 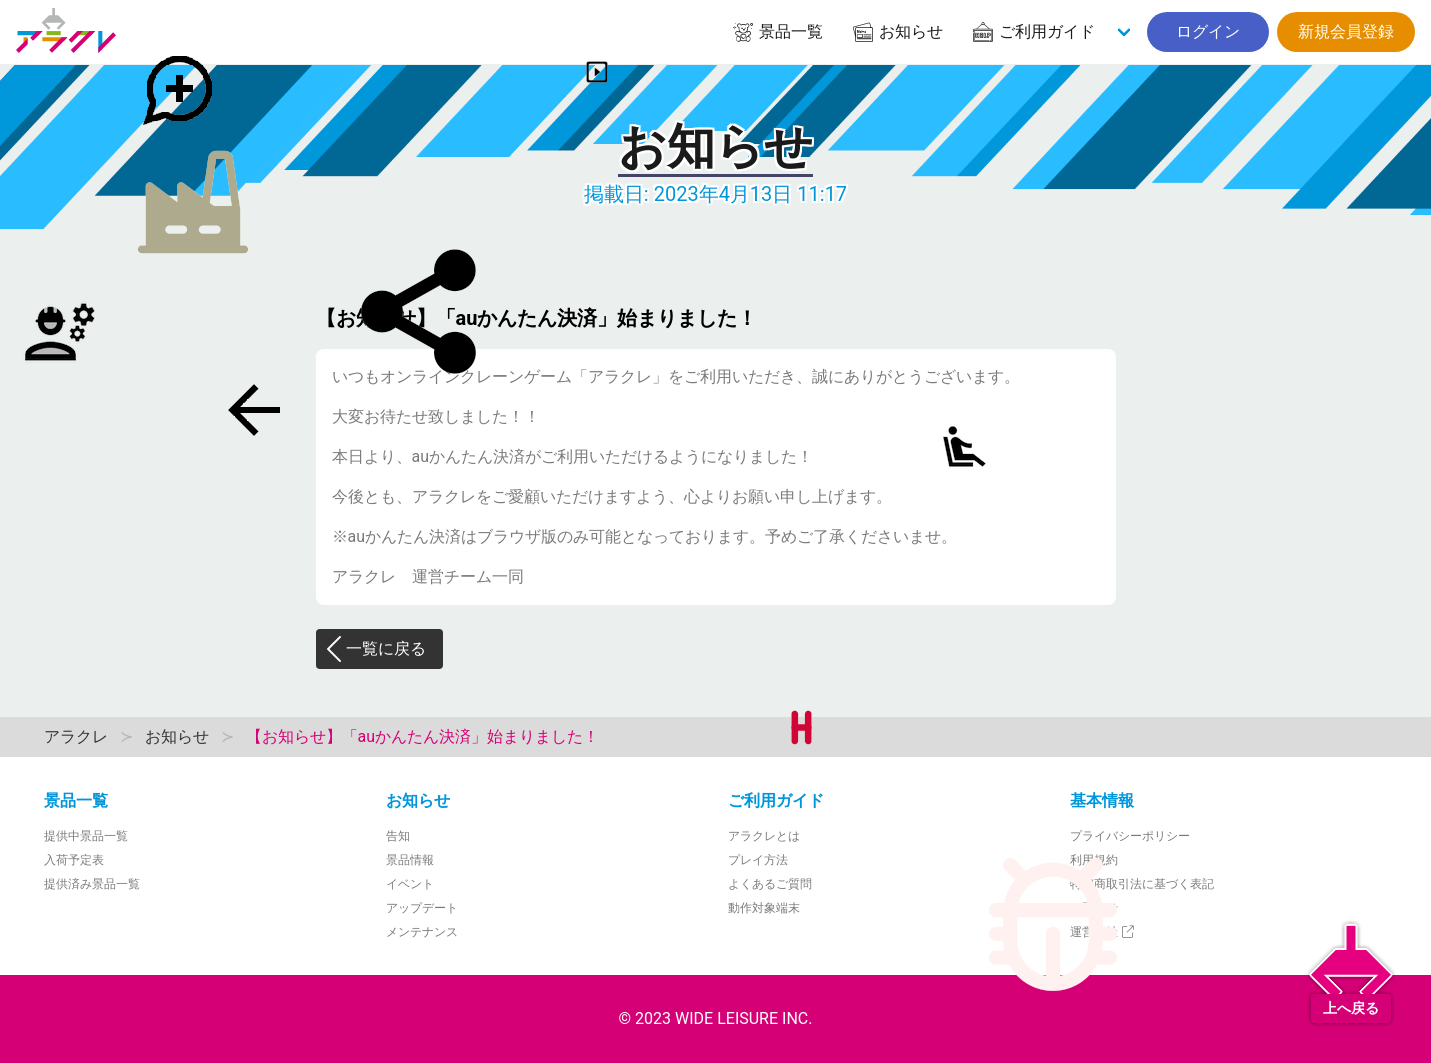 I want to click on go back to the previous screen, so click(x=254, y=410).